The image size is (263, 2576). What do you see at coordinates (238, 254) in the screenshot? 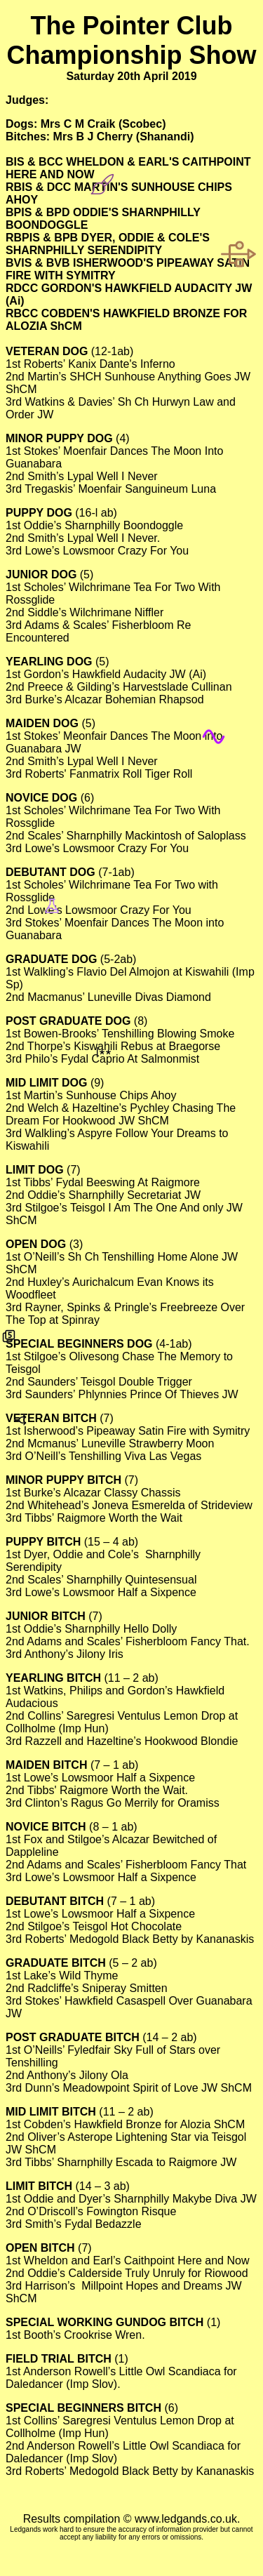
I see `connect a USB device` at bounding box center [238, 254].